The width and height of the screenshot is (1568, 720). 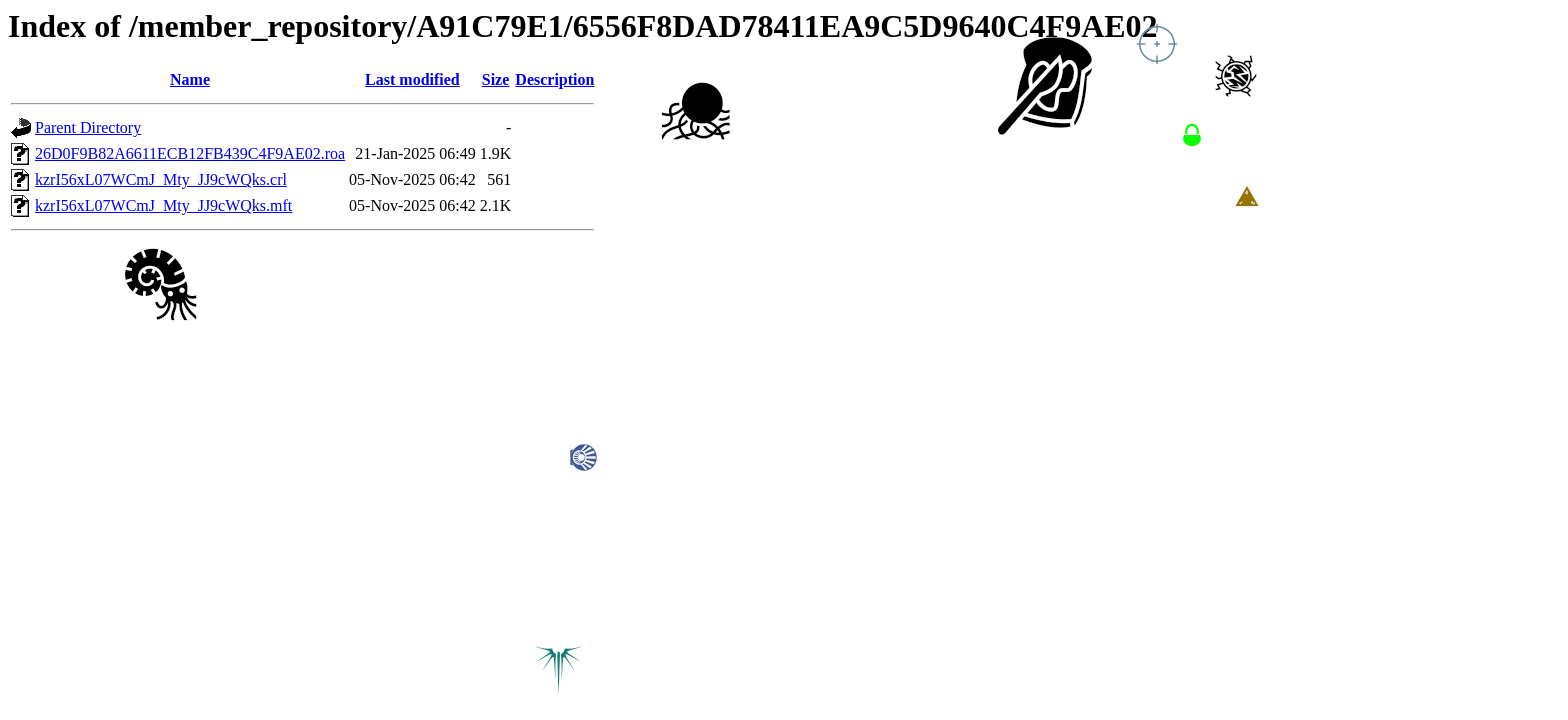 I want to click on indicates a locked or secured item, so click(x=1192, y=135).